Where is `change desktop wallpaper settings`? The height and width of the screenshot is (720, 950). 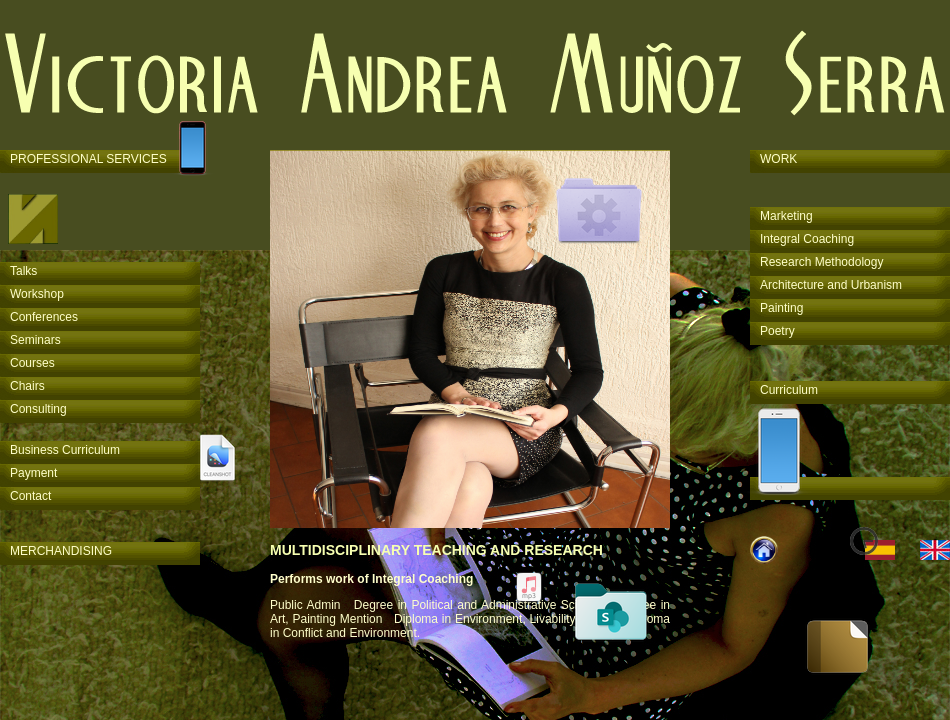 change desktop wallpaper settings is located at coordinates (837, 644).